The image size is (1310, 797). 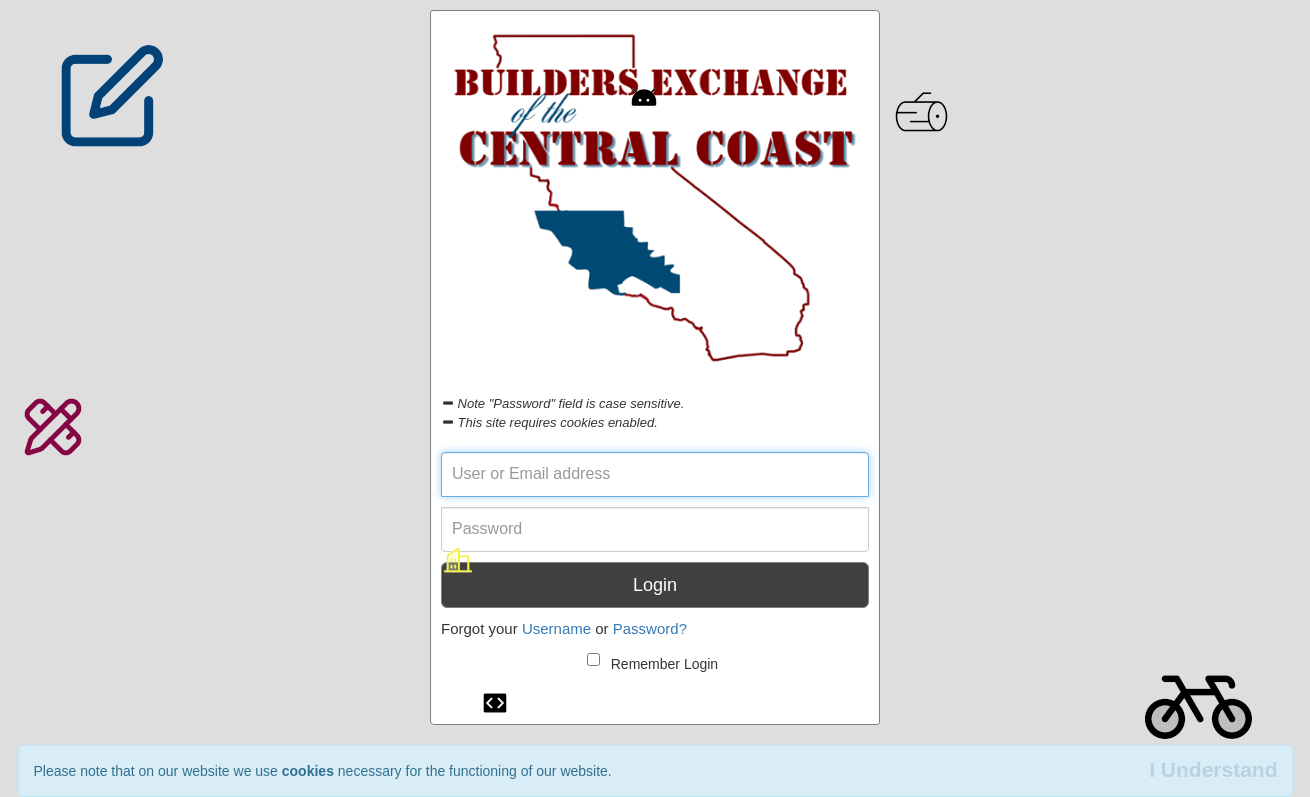 I want to click on edit or modify content, so click(x=112, y=96).